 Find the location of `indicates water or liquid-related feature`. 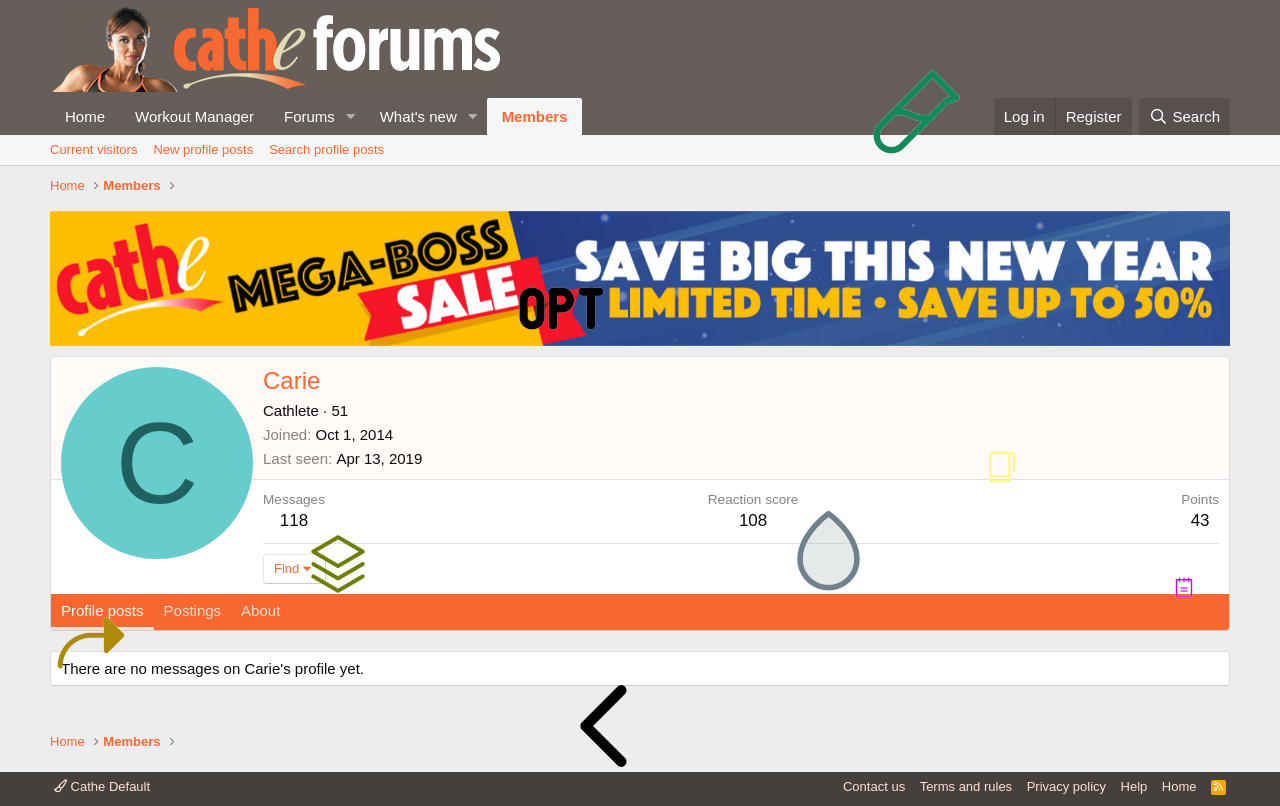

indicates water or liquid-related feature is located at coordinates (828, 553).